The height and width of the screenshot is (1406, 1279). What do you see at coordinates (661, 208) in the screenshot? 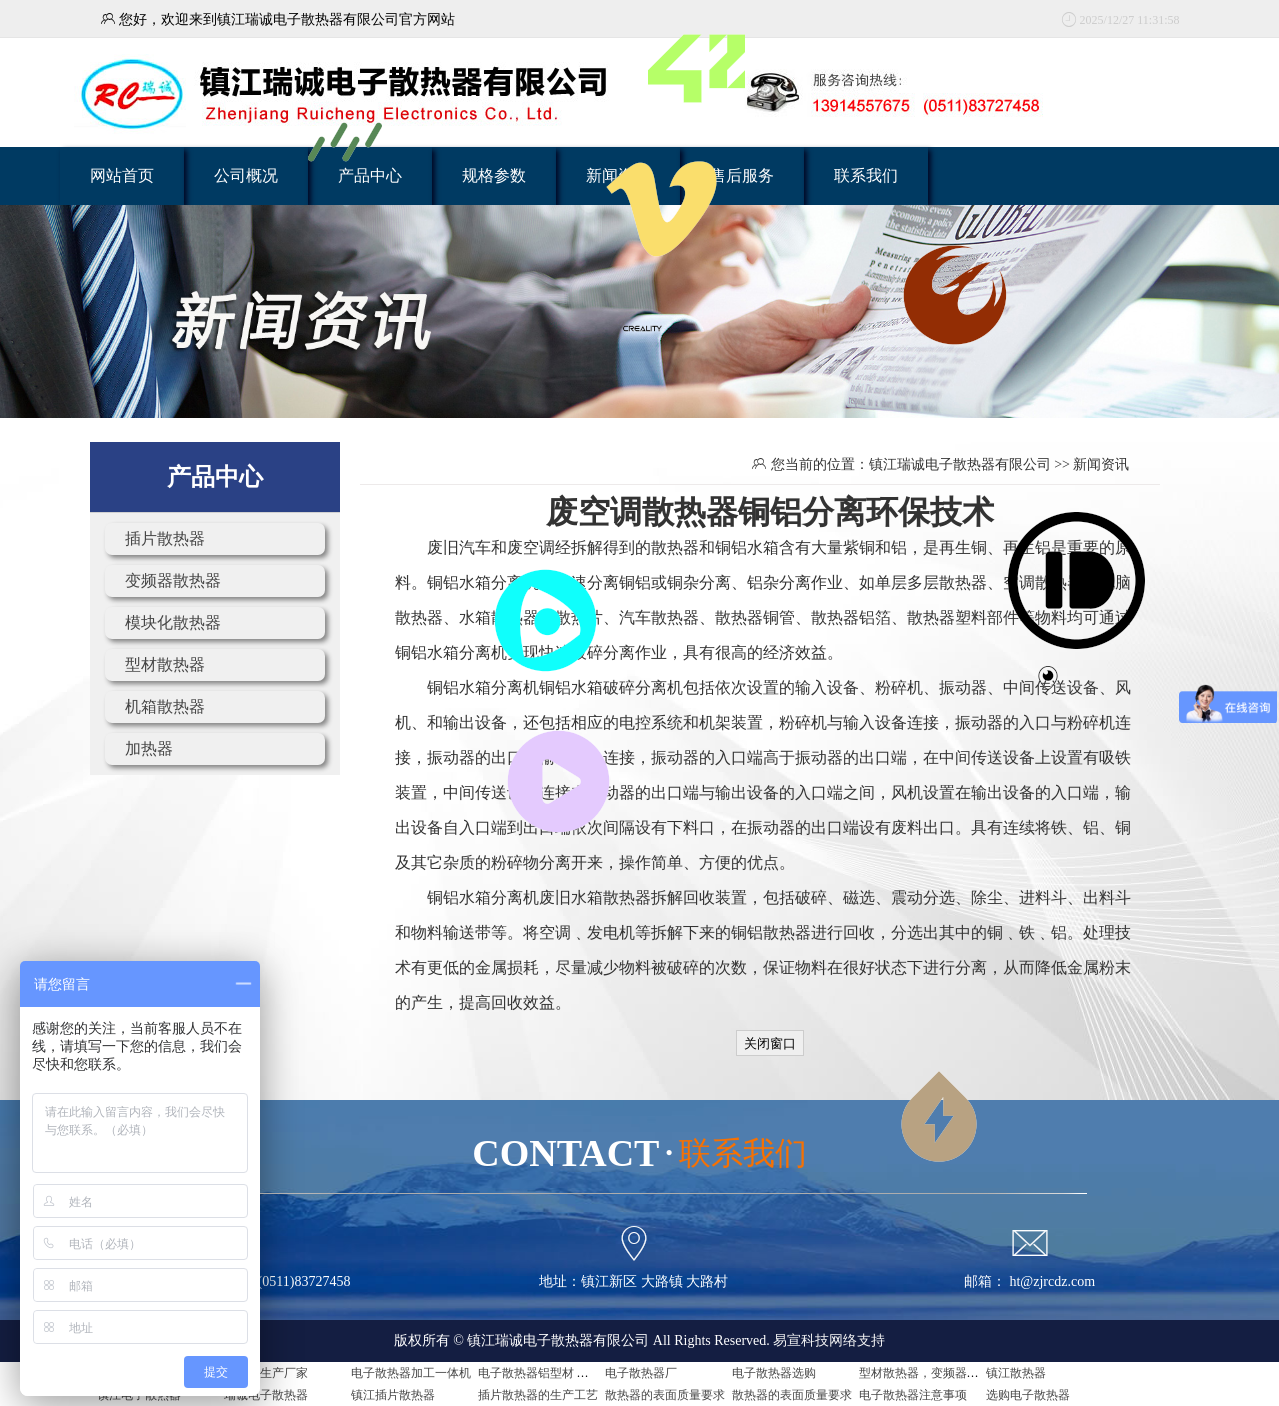
I see `open the Vimeo app` at bounding box center [661, 208].